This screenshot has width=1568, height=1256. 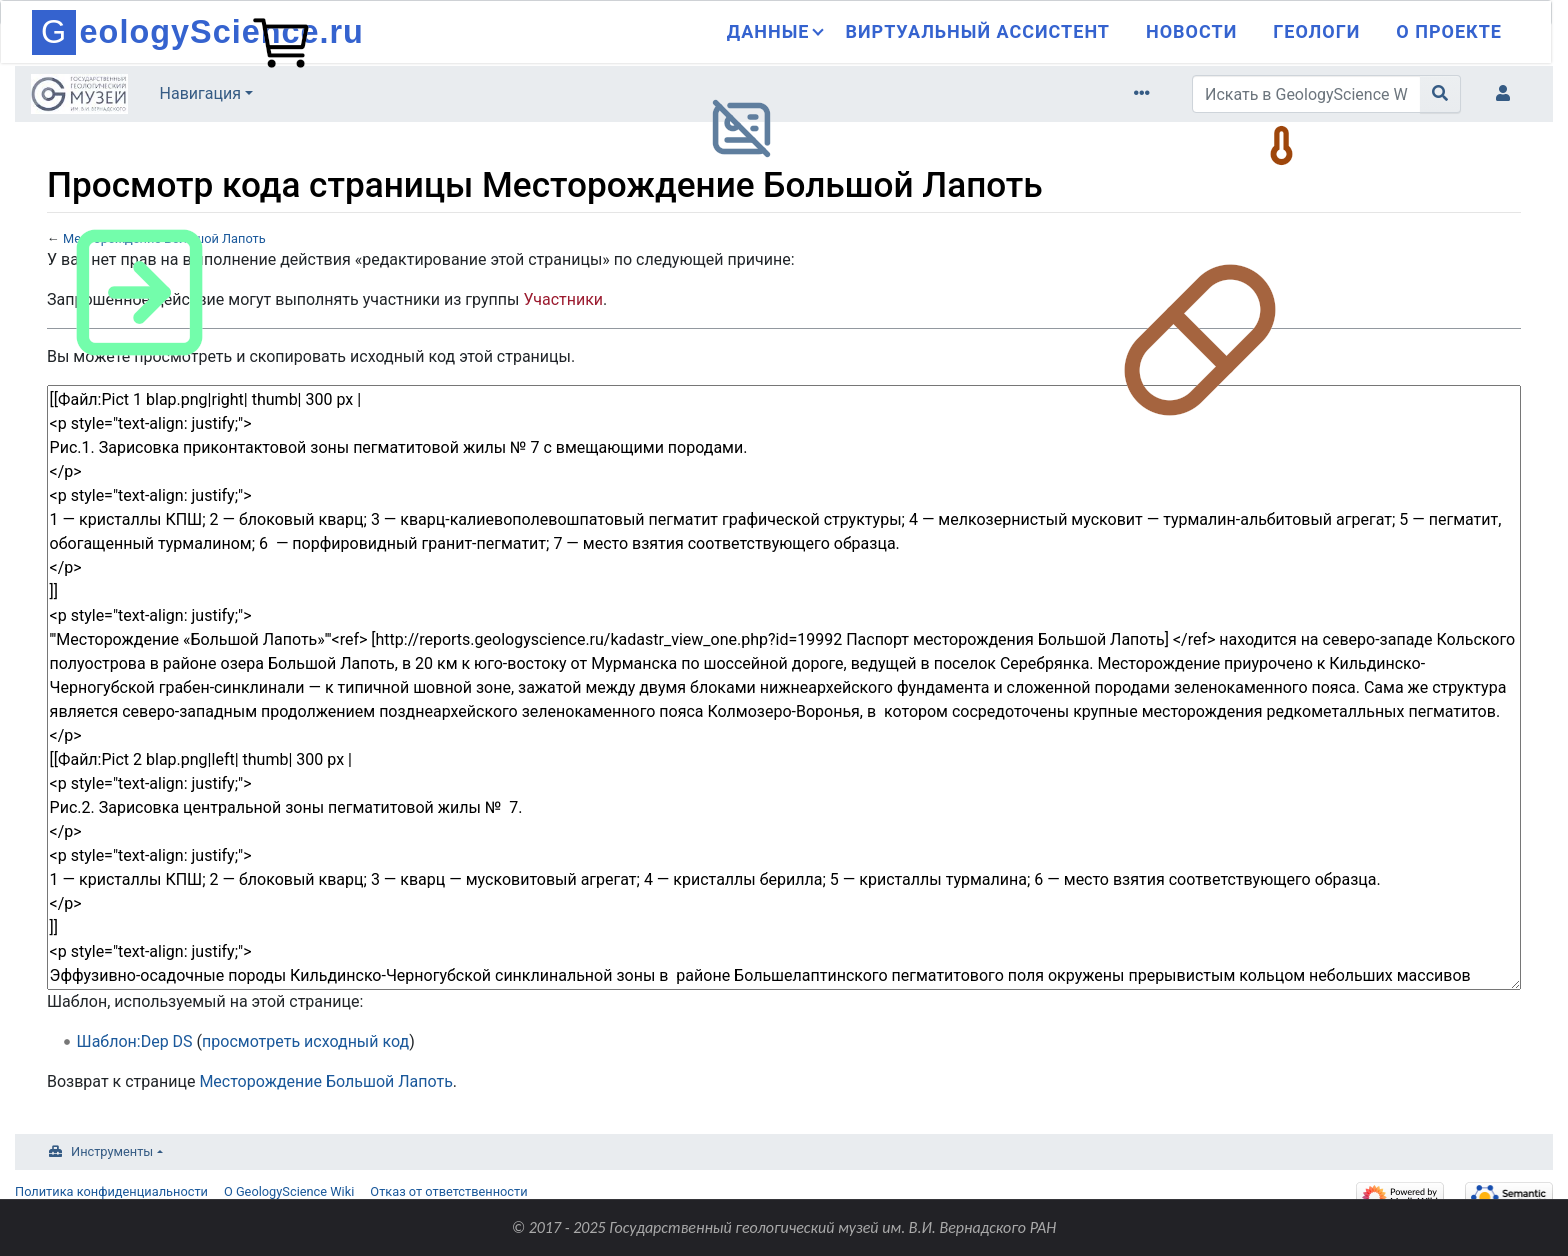 I want to click on view your shopping cart, so click(x=282, y=43).